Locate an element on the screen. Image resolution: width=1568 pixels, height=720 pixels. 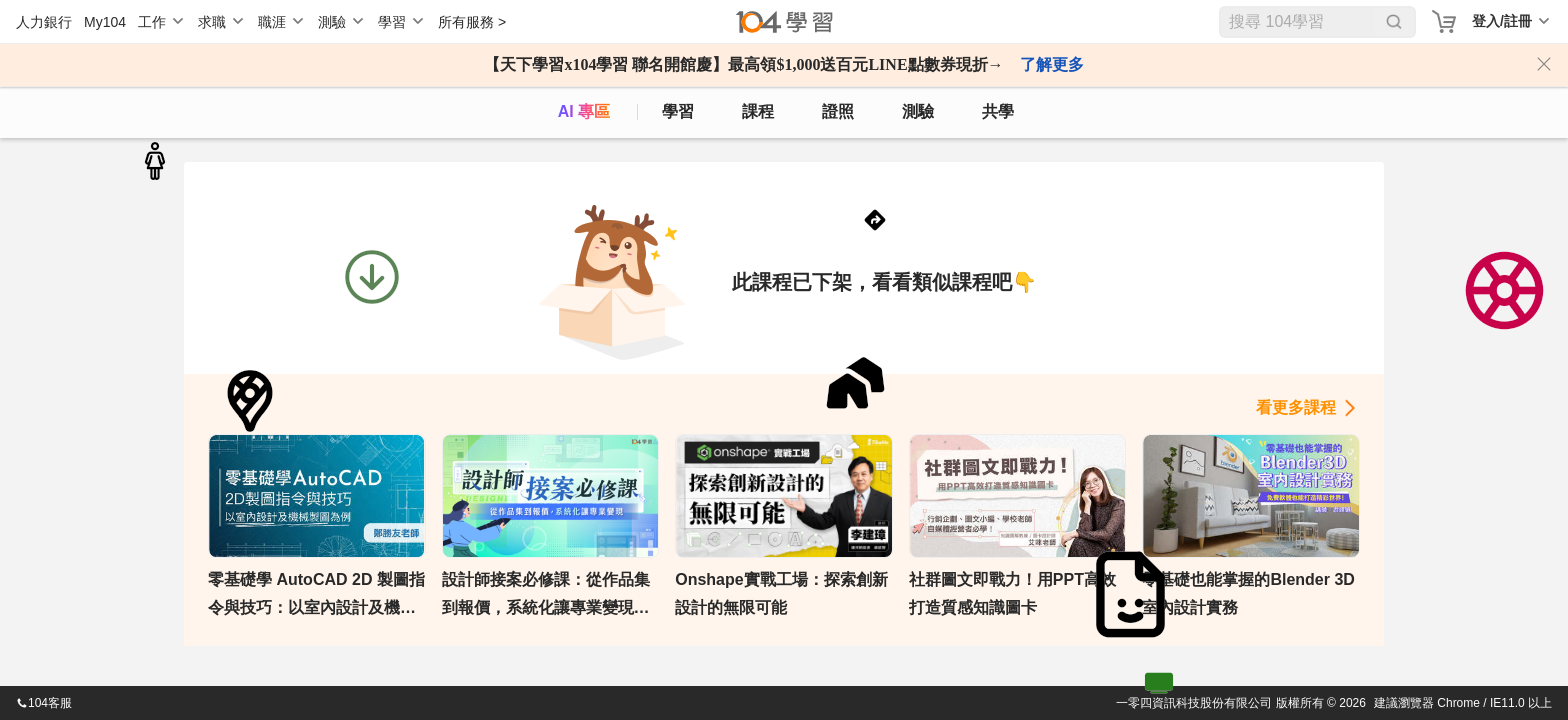
view campground or camping locations is located at coordinates (855, 382).